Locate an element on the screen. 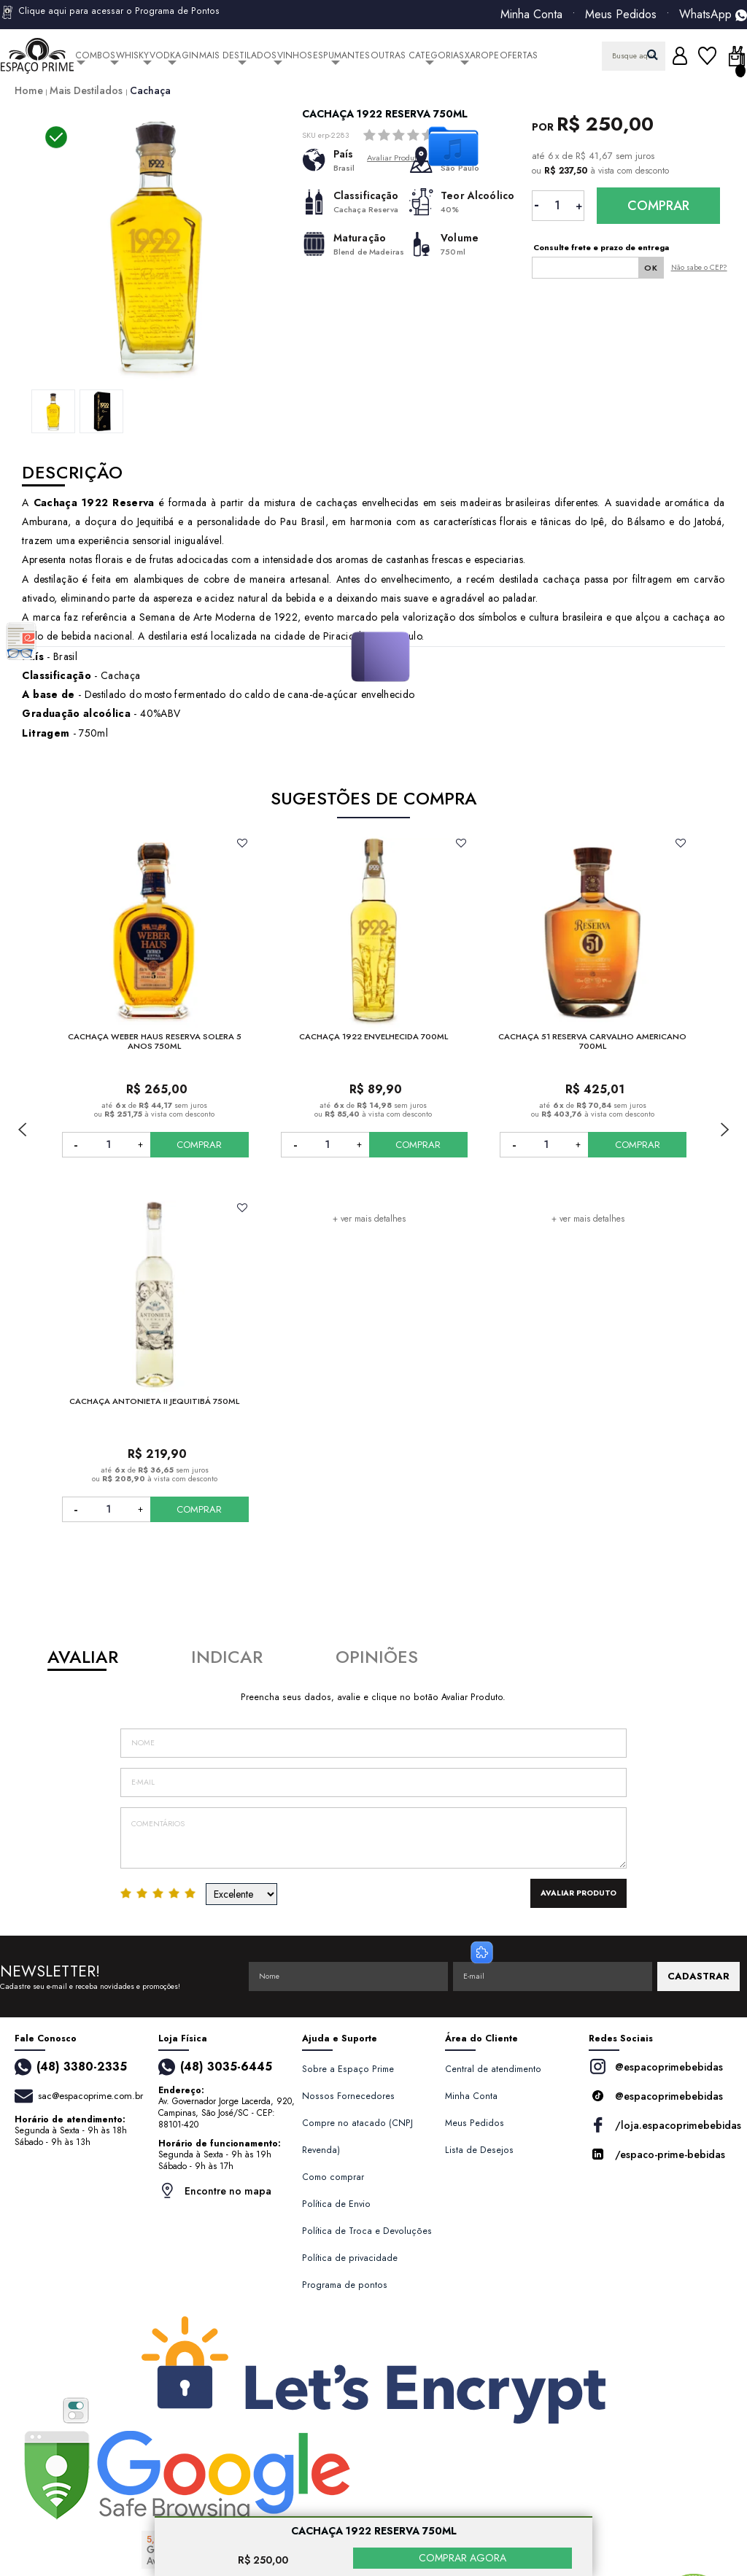  open unity tweak tool settings is located at coordinates (76, 2410).